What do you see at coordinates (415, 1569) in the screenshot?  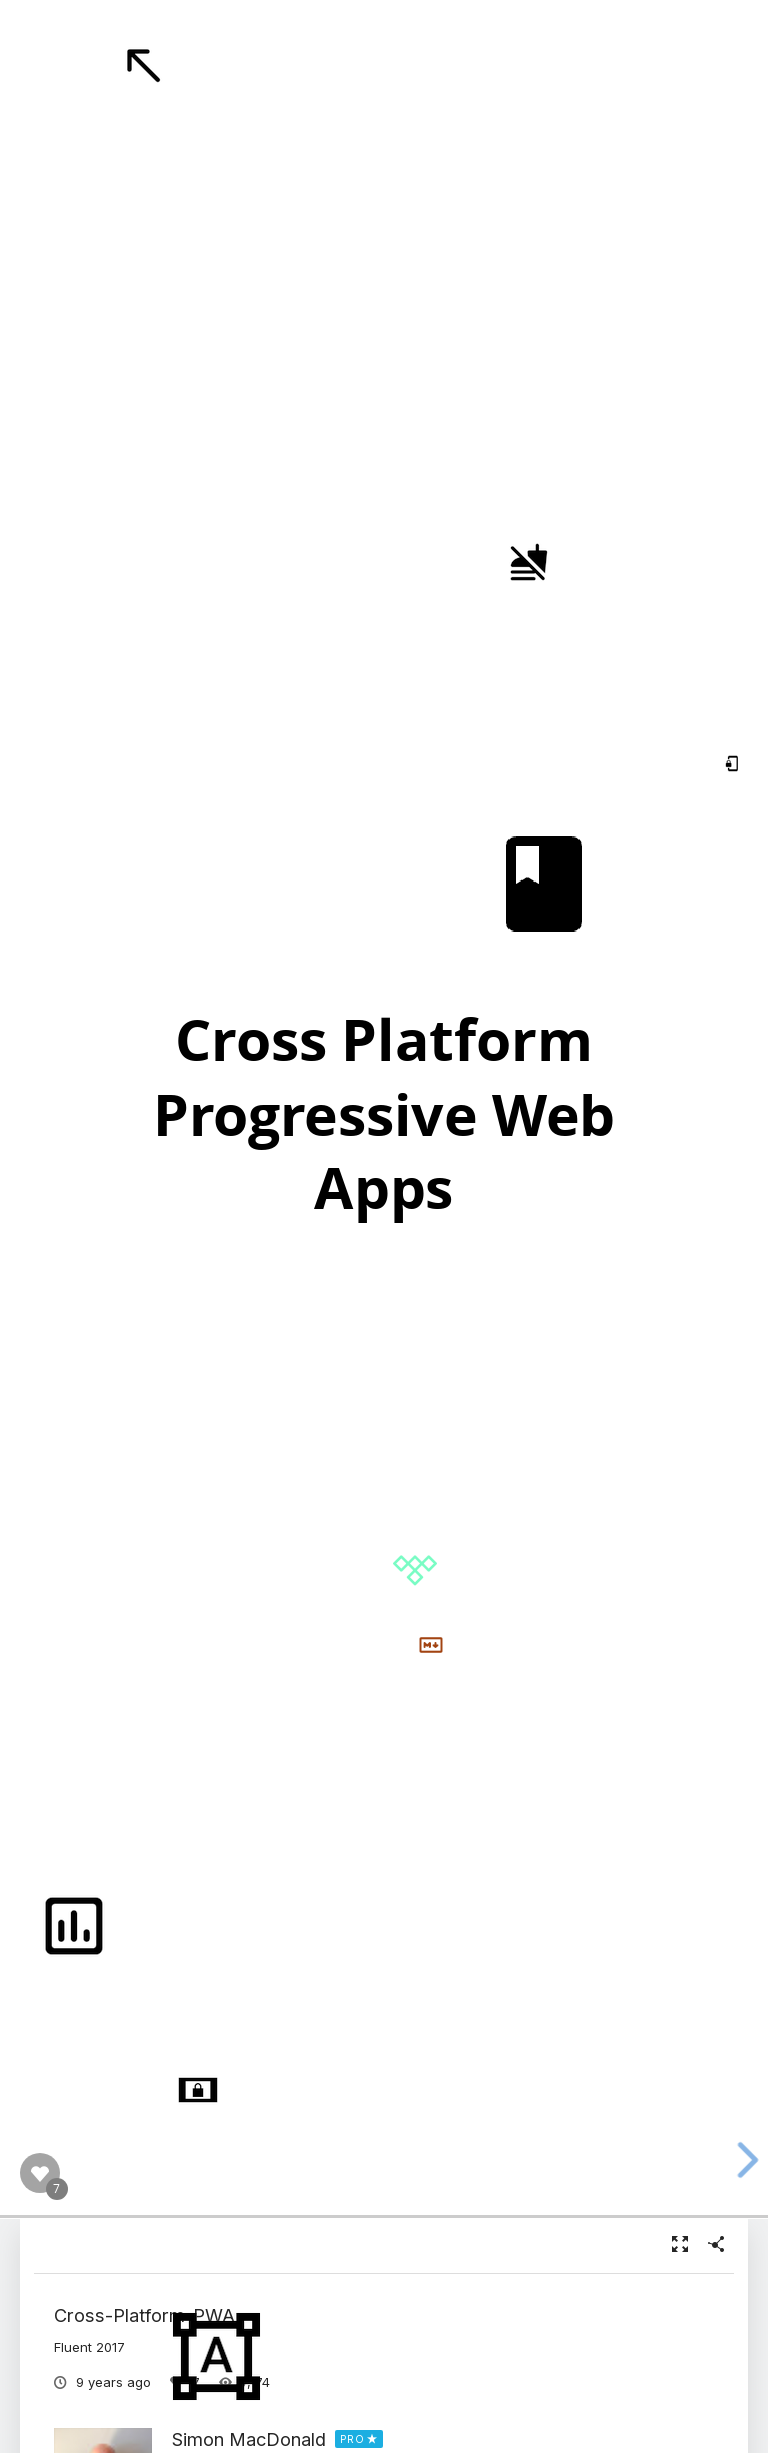 I see `open tidal music streaming app` at bounding box center [415, 1569].